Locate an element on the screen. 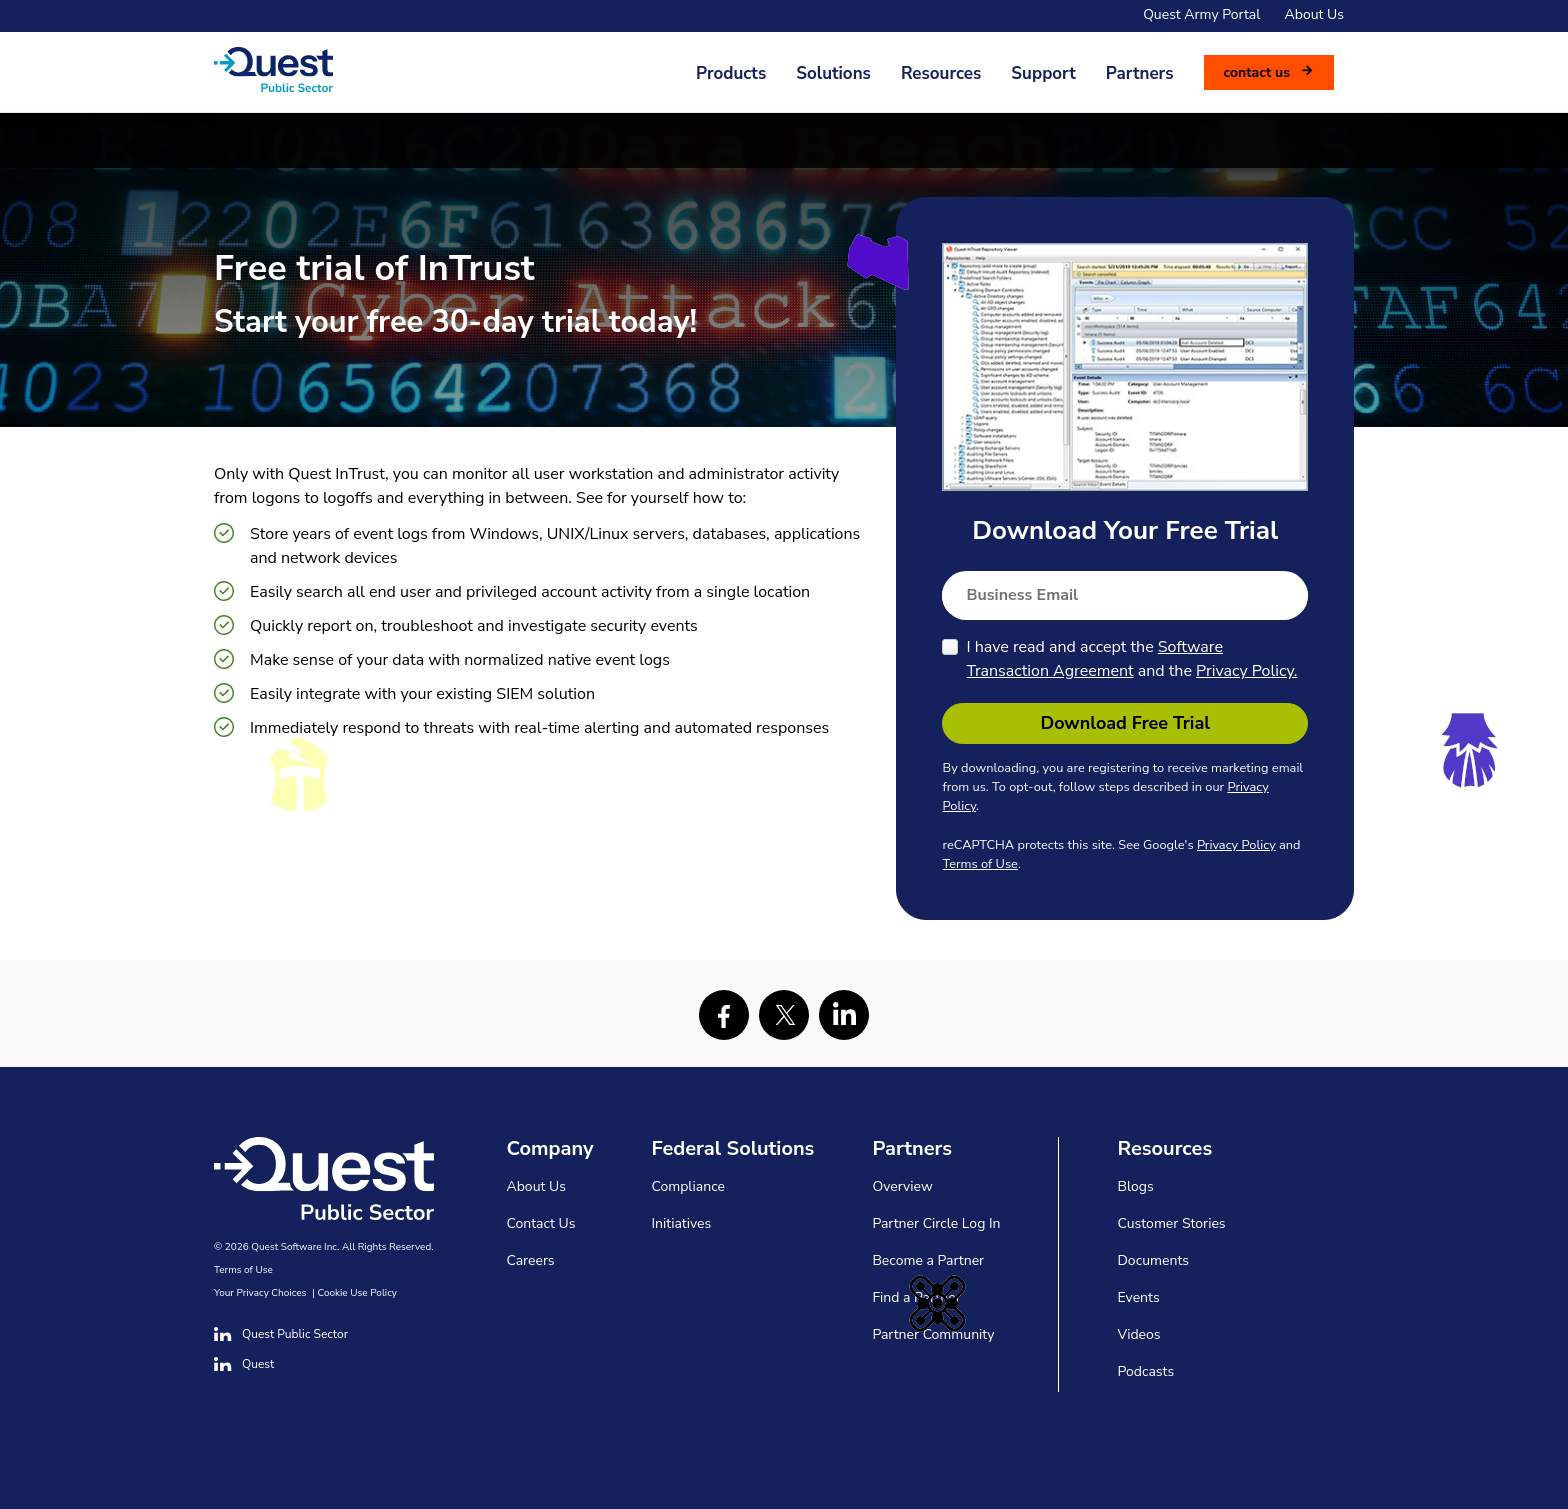 The image size is (1568, 1509). indicates damaged or broken armor status is located at coordinates (299, 775).